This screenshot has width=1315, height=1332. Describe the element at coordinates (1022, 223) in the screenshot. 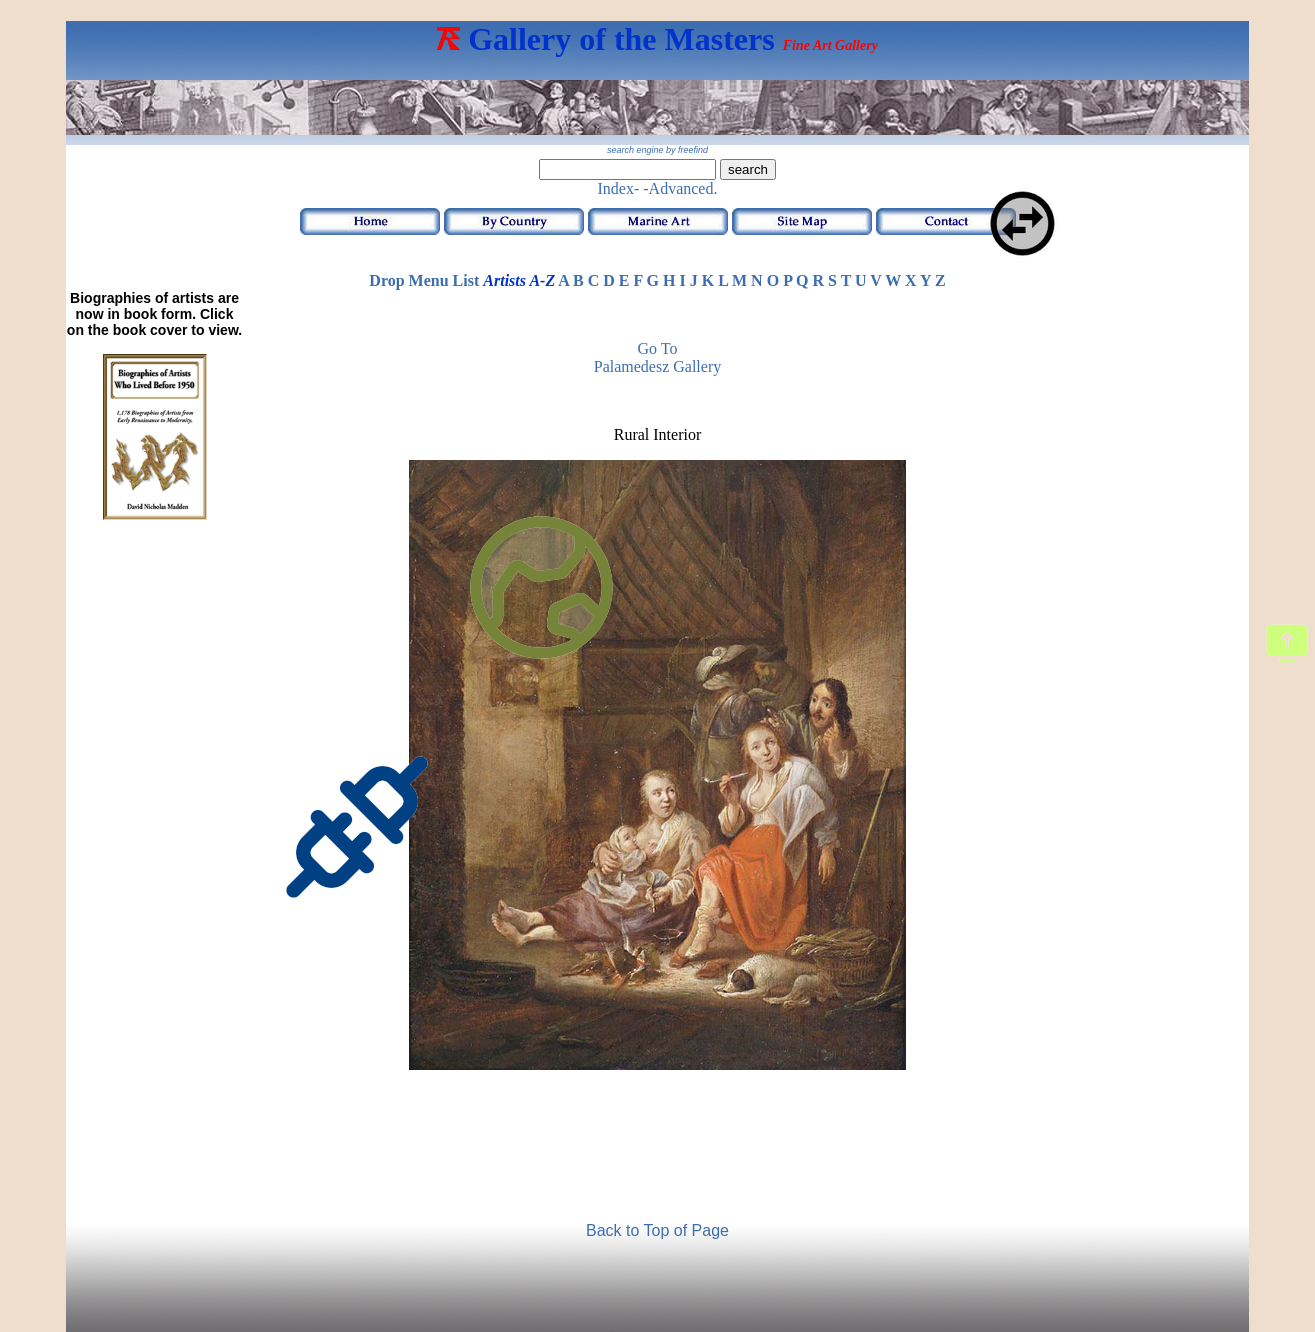

I see `swap or exchange items horizontally` at that location.